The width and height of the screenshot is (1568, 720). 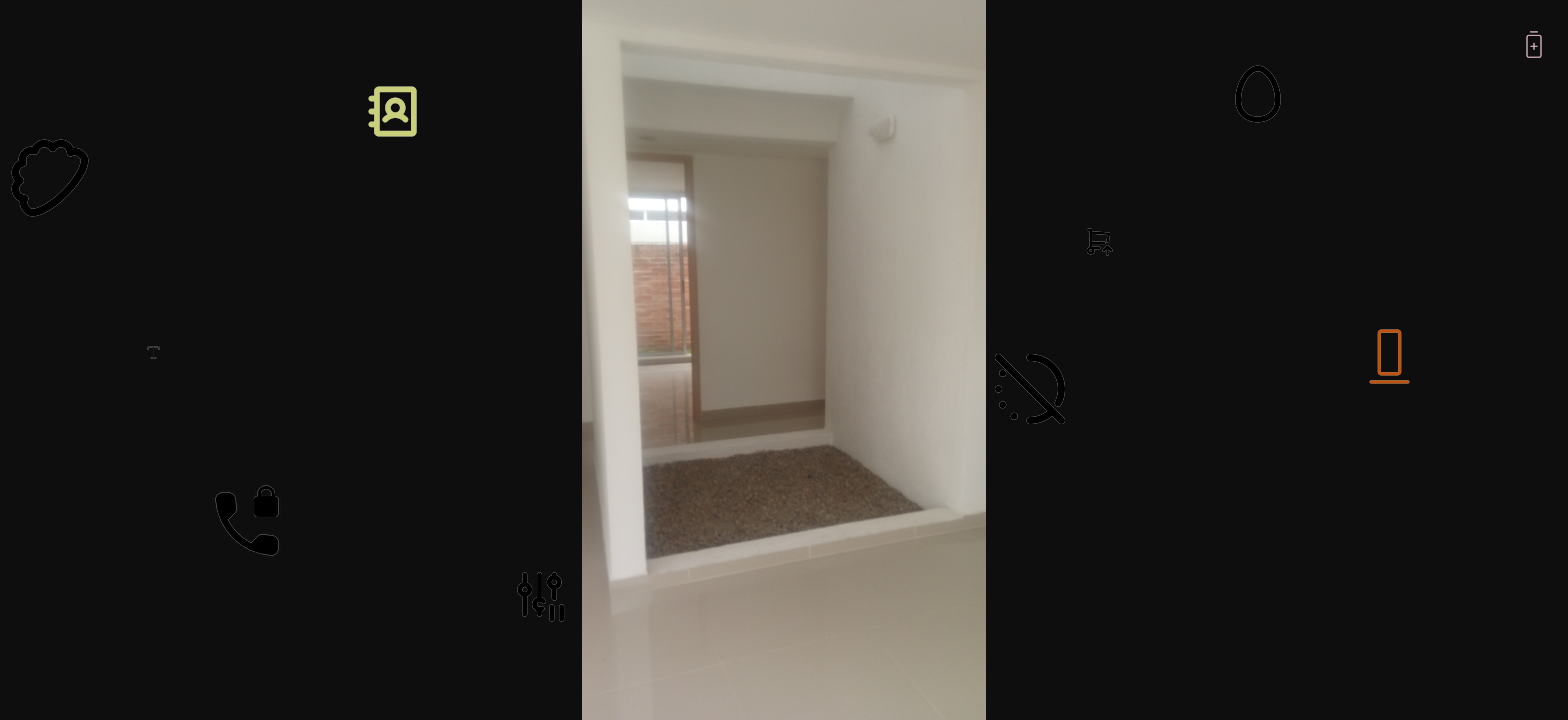 I want to click on indicates phone or call features are locked, so click(x=247, y=524).